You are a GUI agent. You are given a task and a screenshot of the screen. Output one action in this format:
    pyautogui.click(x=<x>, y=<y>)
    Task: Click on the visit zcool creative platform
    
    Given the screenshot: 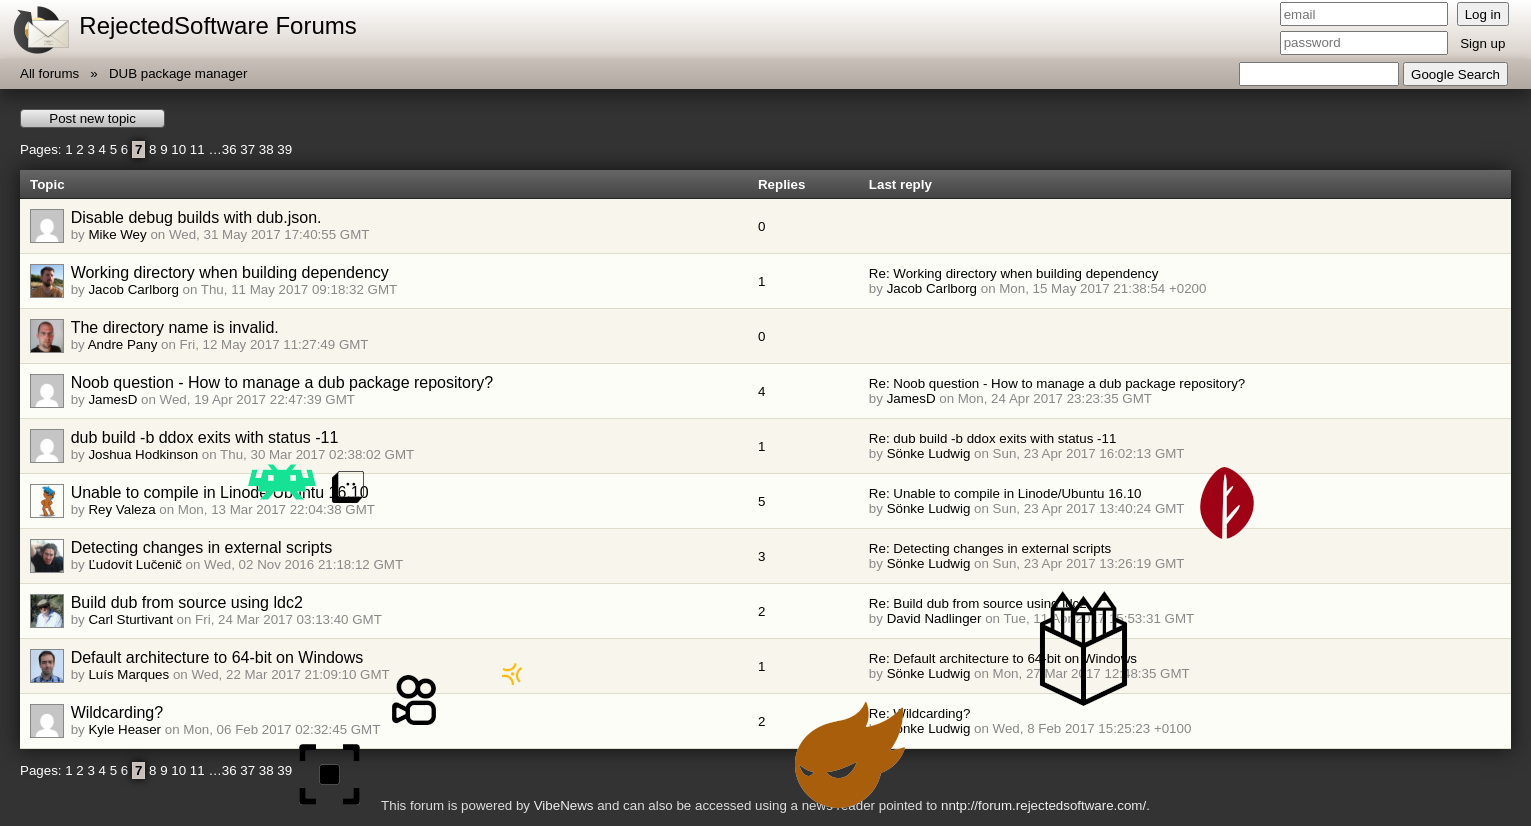 What is the action you would take?
    pyautogui.click(x=850, y=755)
    